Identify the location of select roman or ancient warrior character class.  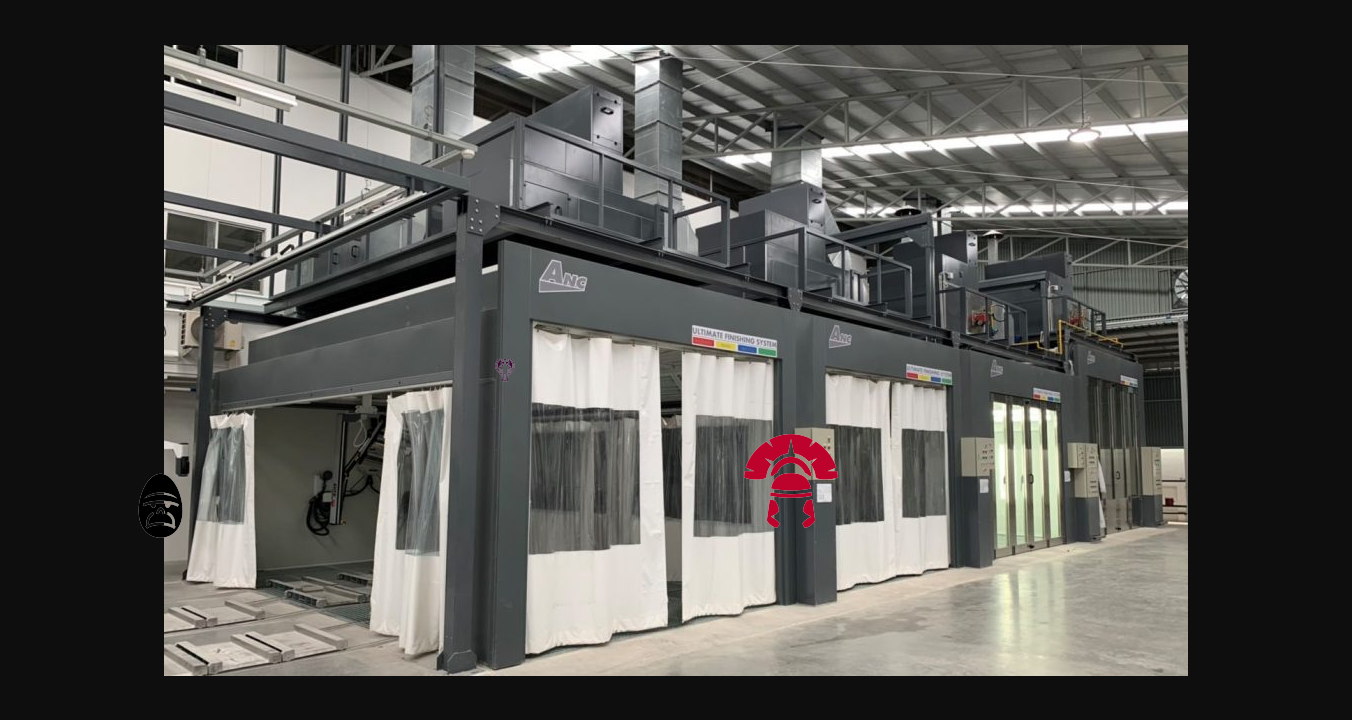
(791, 481).